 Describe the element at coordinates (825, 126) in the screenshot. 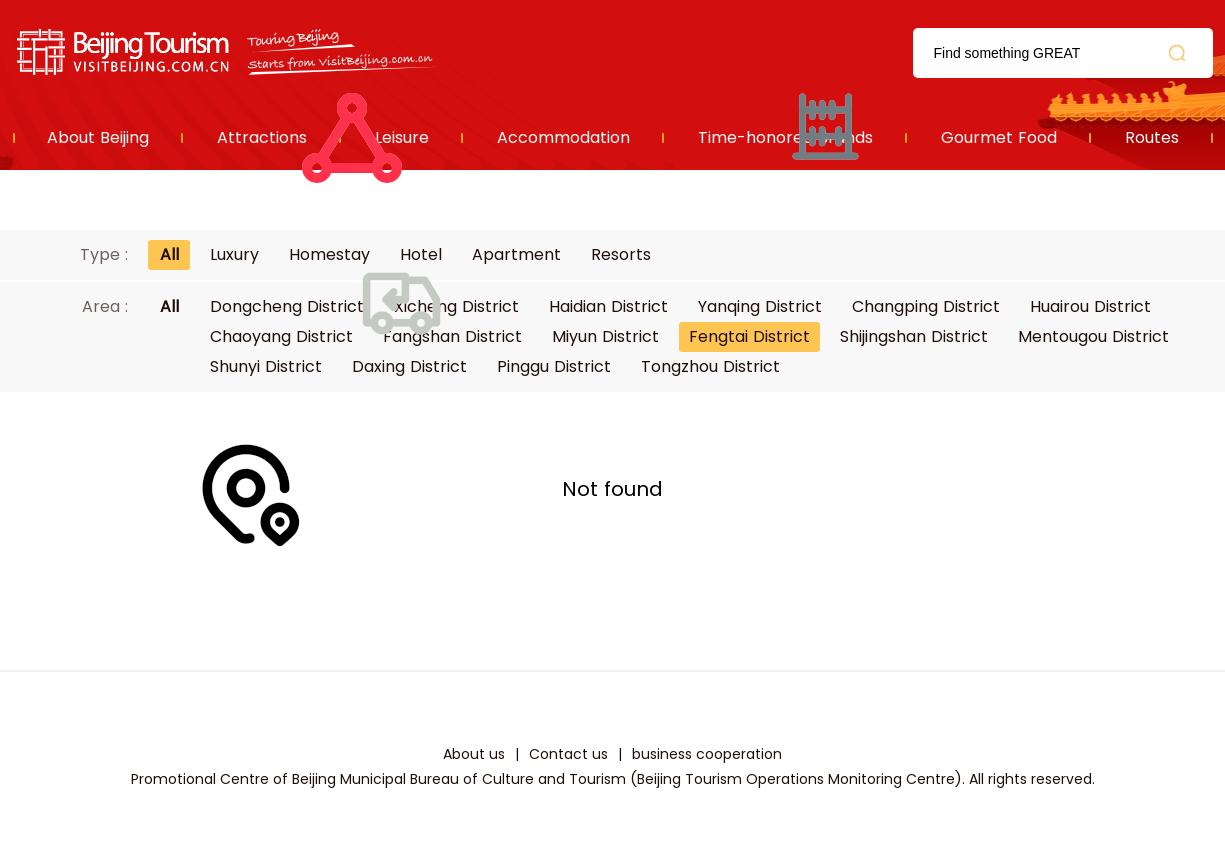

I see `access calculator or counting tool` at that location.